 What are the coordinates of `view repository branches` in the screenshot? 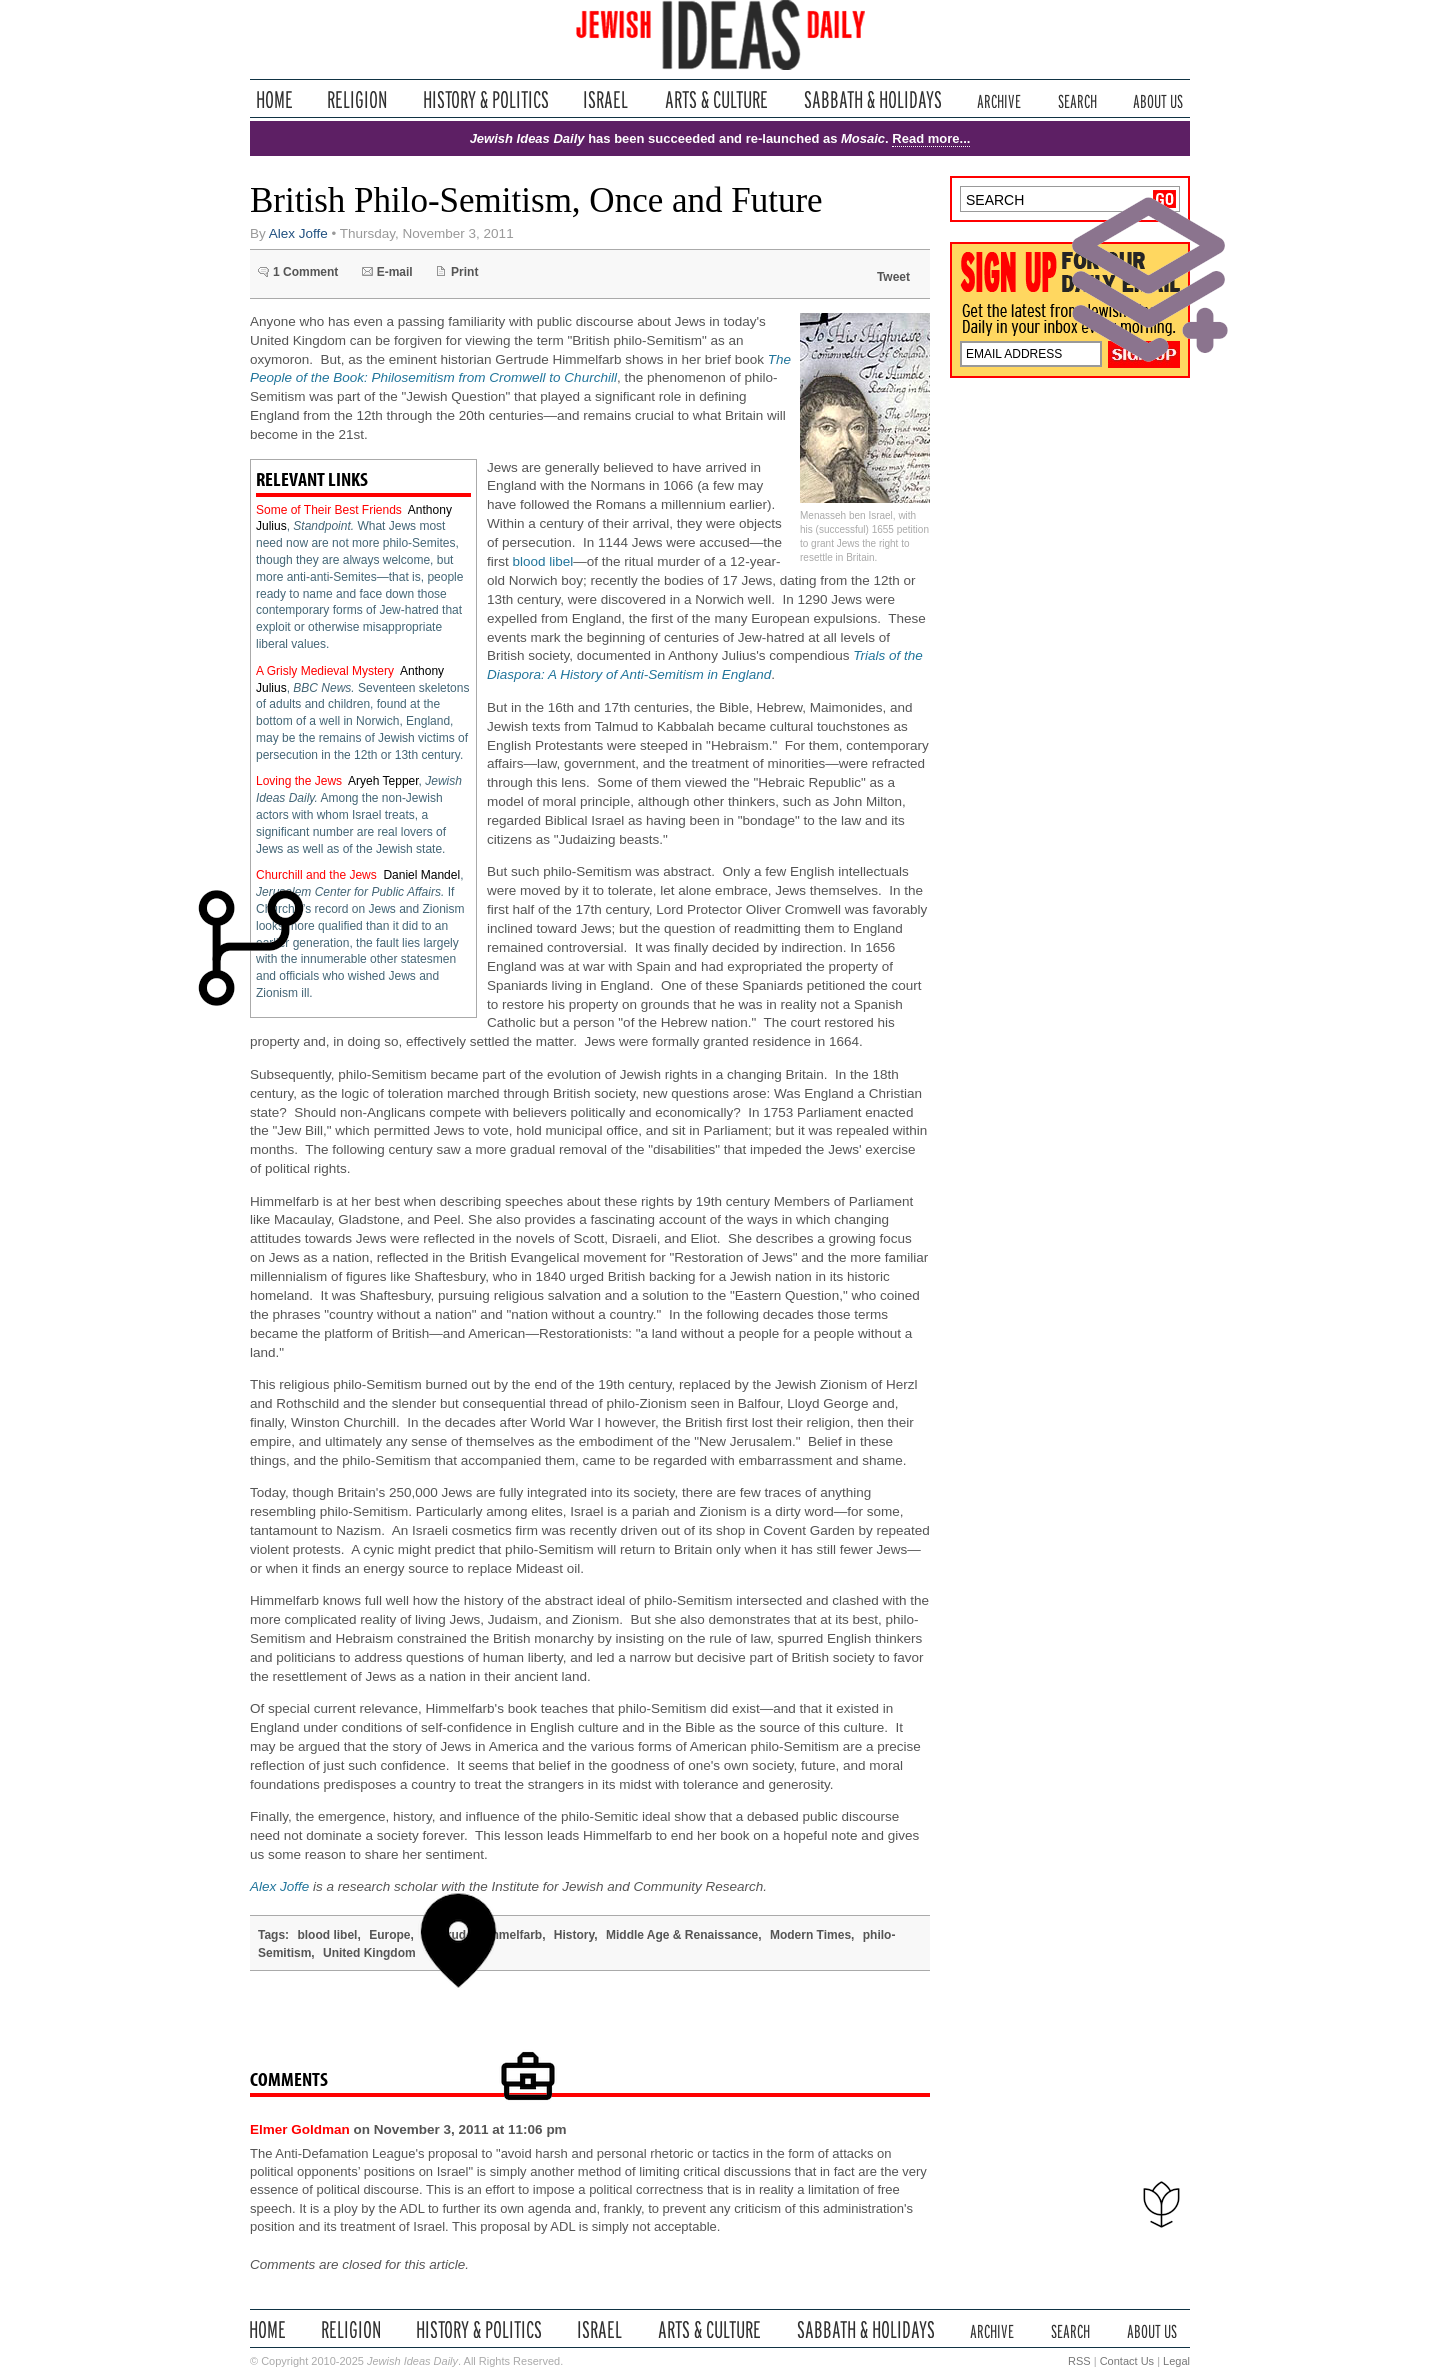 It's located at (251, 948).